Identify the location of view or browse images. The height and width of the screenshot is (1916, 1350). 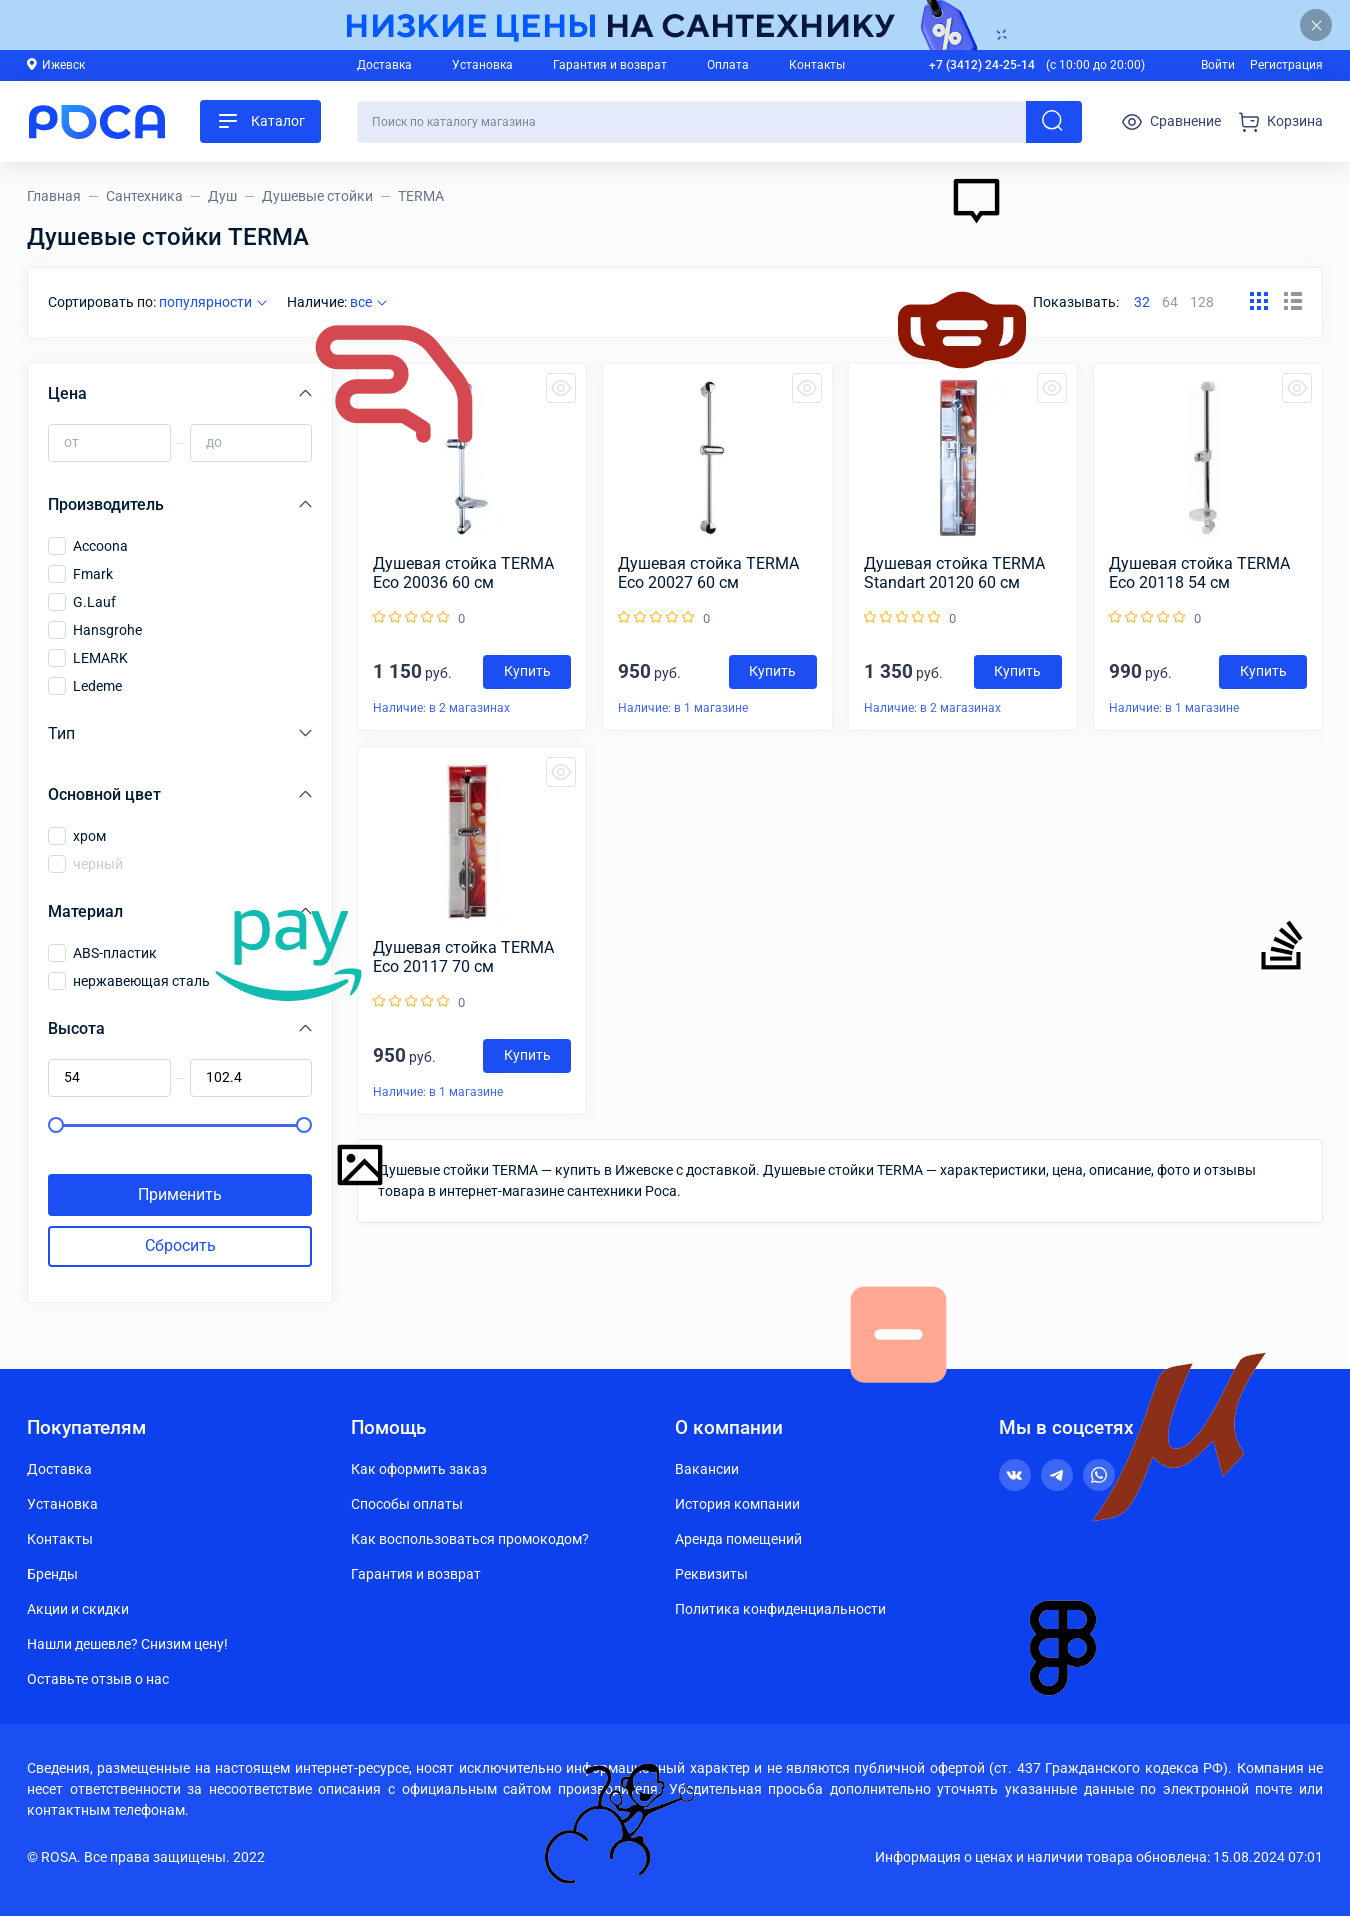
(360, 1165).